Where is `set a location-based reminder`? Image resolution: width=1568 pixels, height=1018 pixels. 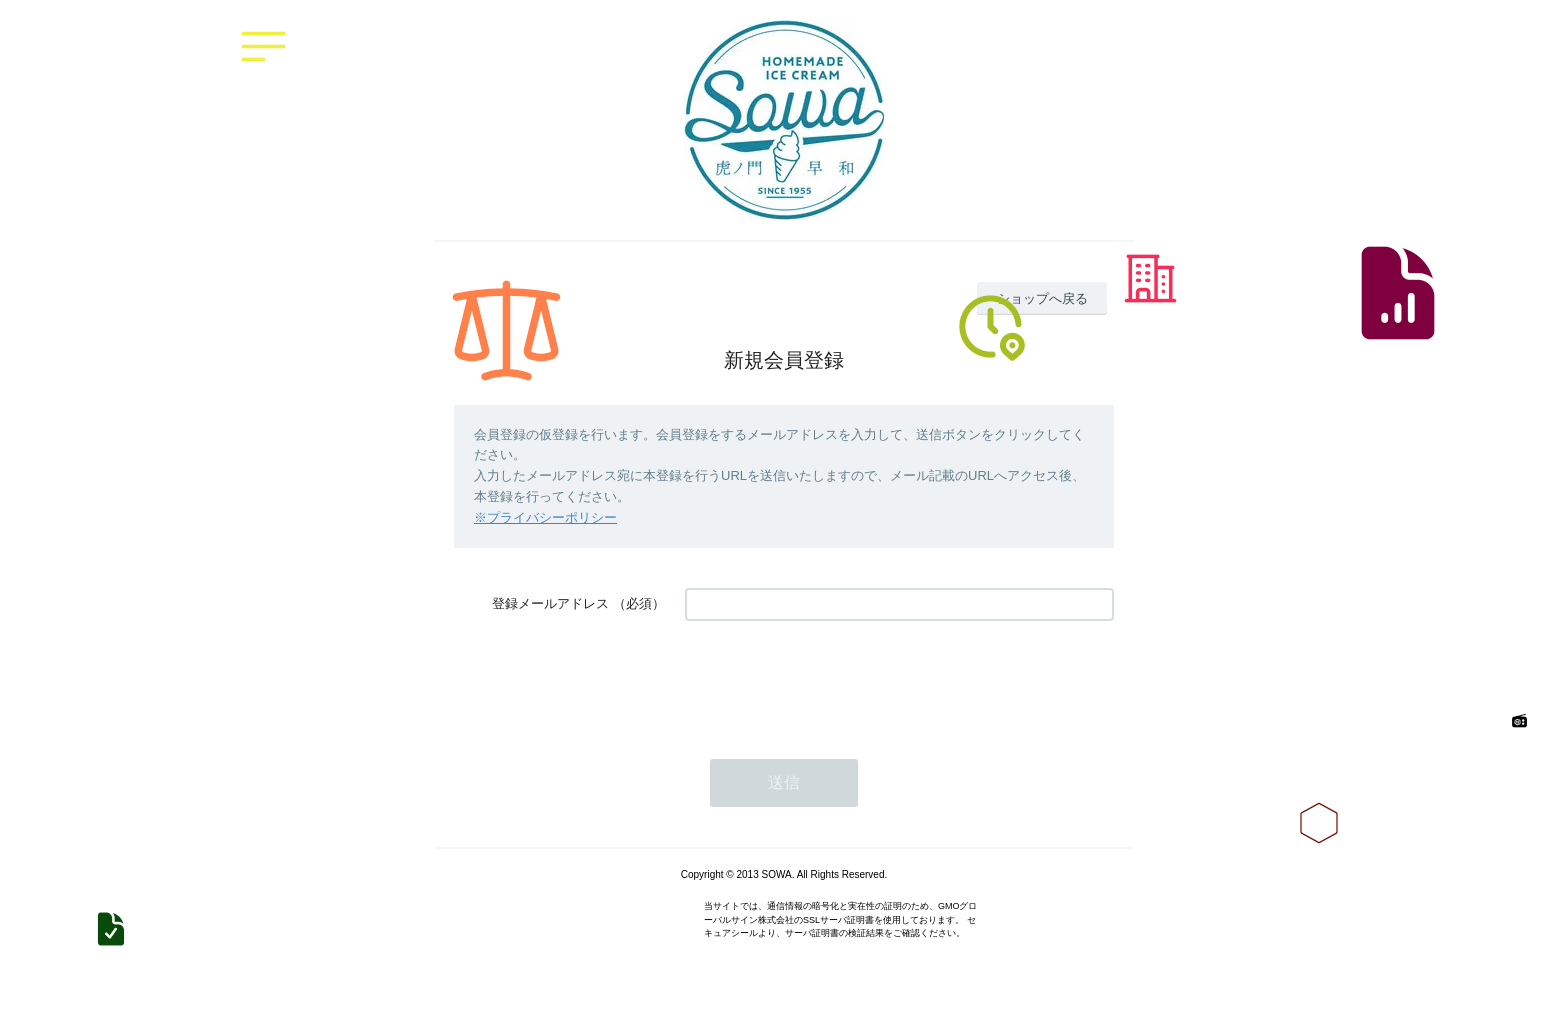
set a location-based reminder is located at coordinates (990, 326).